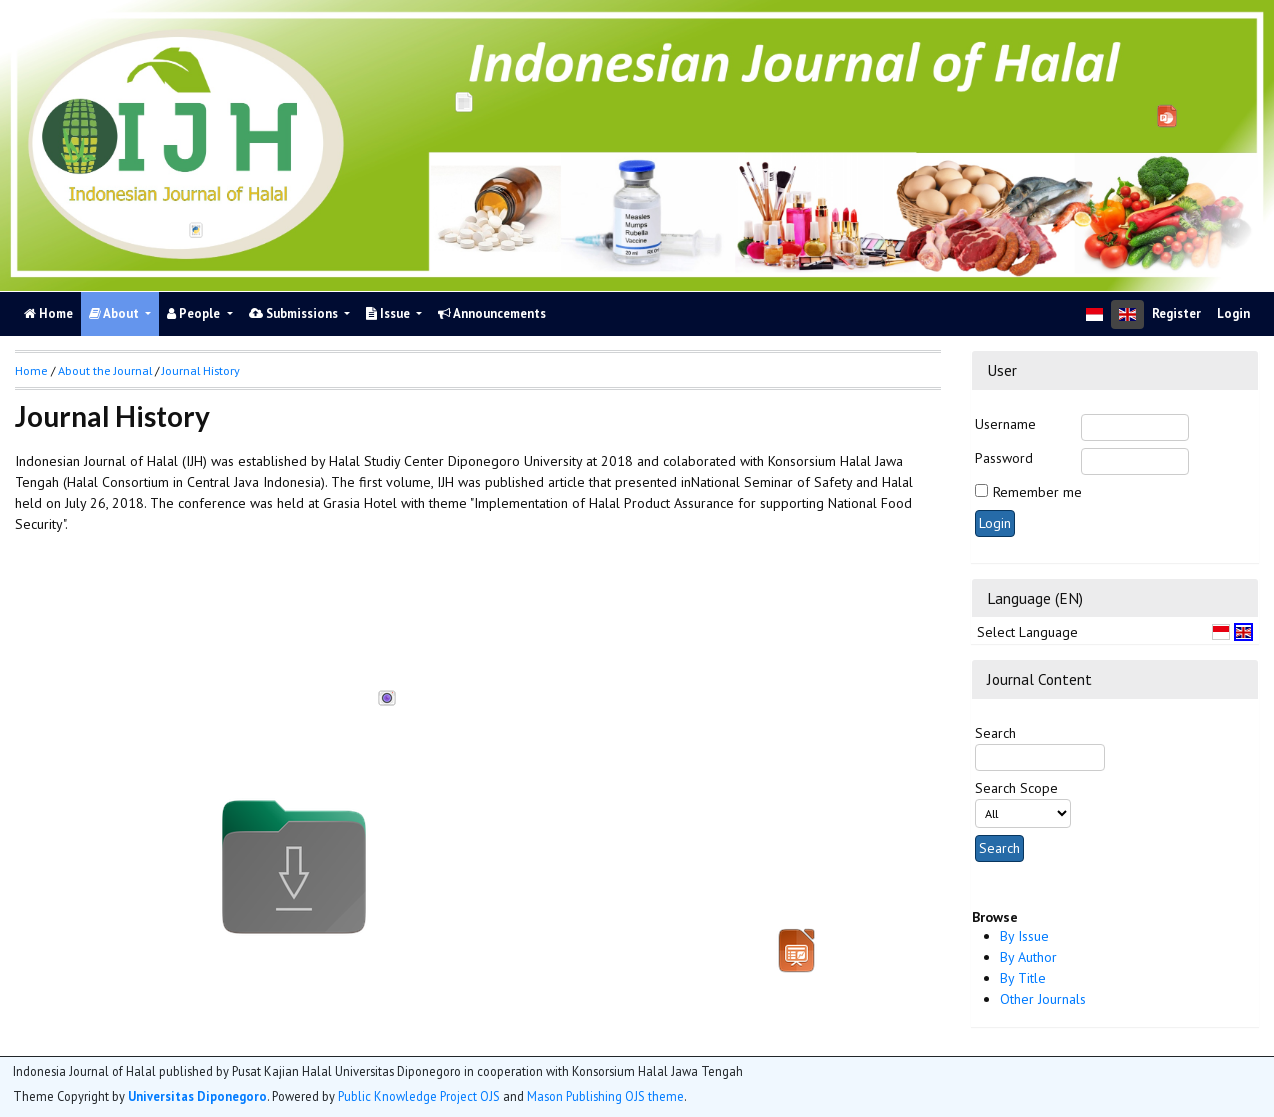  What do you see at coordinates (796, 950) in the screenshot?
I see `open libreoffice impress presentation software` at bounding box center [796, 950].